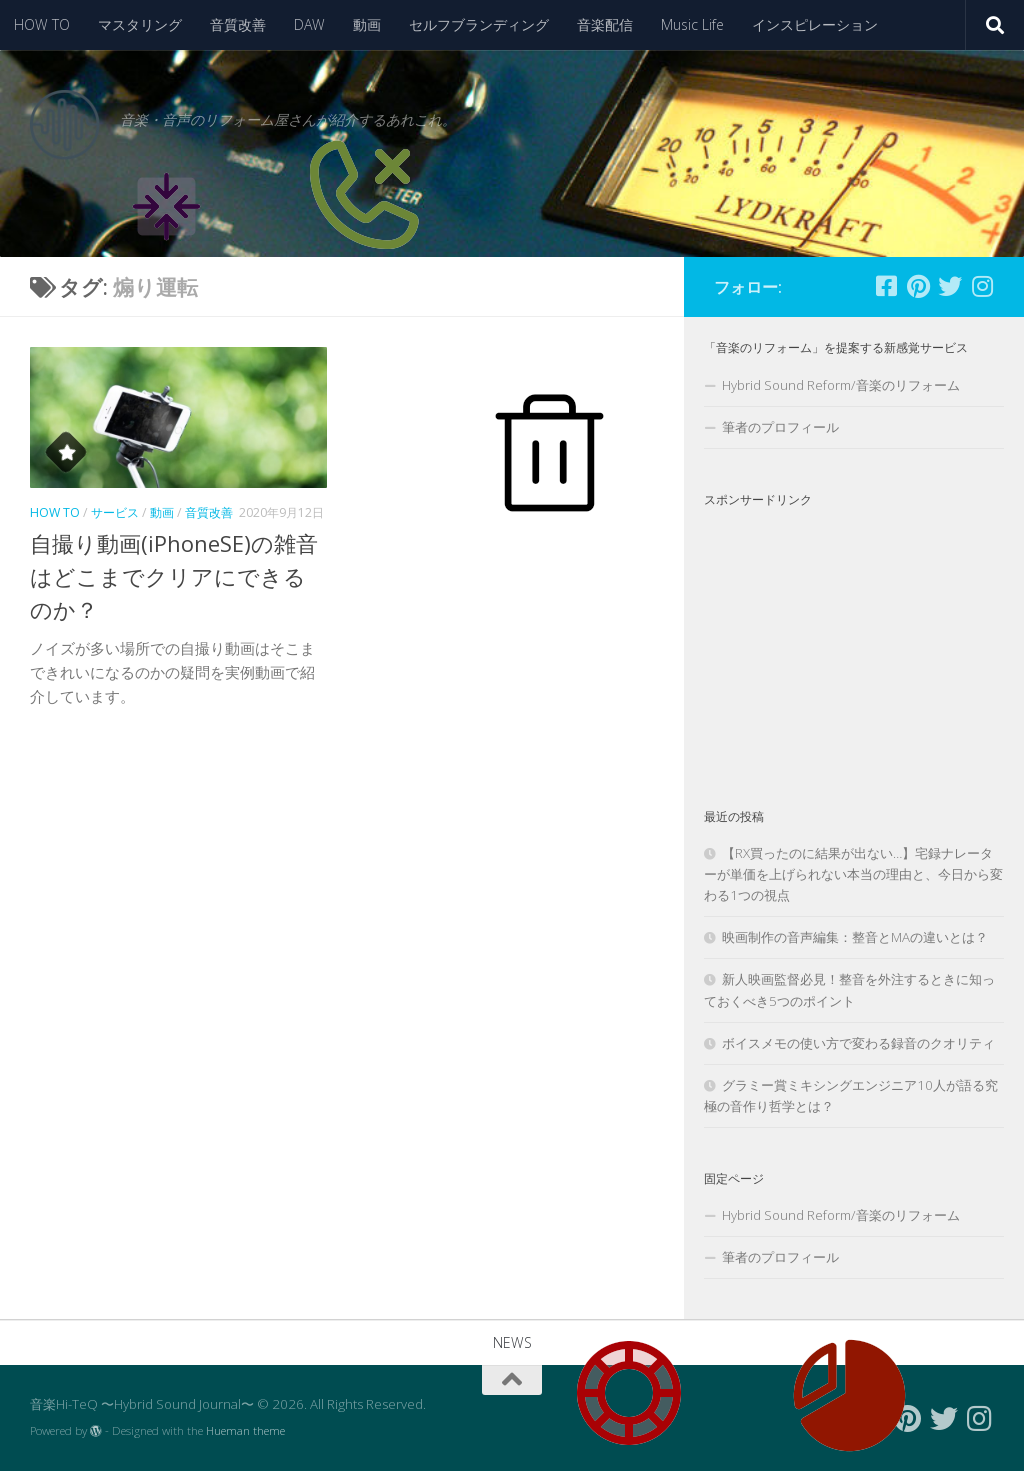 This screenshot has width=1024, height=1471. I want to click on end or decline a phone call, so click(366, 192).